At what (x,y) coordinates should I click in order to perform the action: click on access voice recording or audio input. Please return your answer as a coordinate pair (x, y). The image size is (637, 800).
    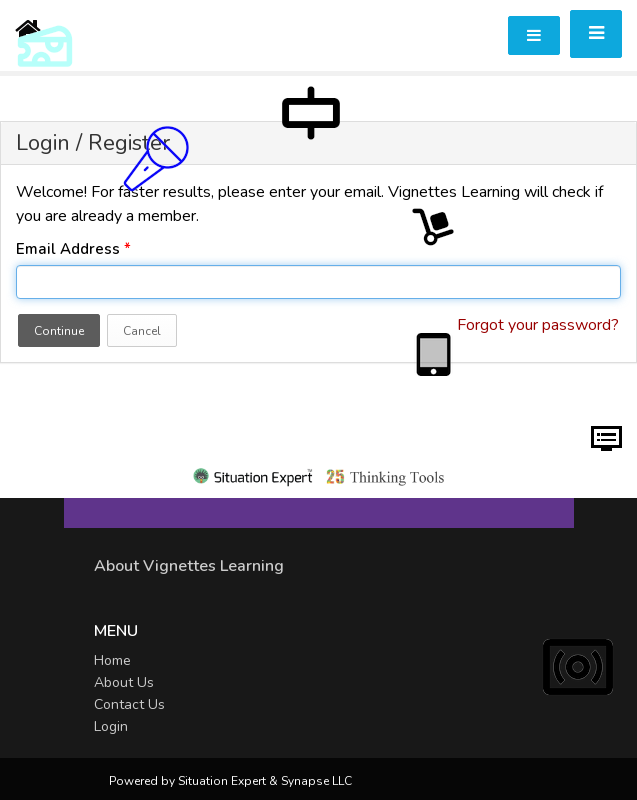
    Looking at the image, I should click on (155, 160).